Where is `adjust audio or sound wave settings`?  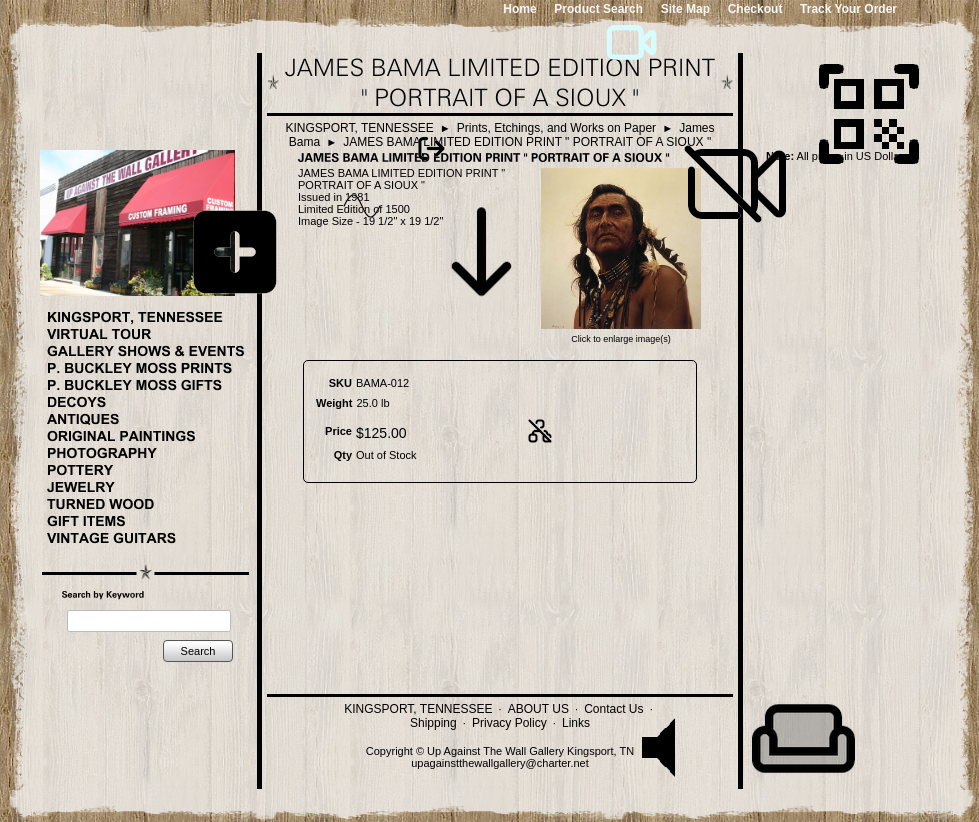
adjust audio or sound wave settings is located at coordinates (362, 206).